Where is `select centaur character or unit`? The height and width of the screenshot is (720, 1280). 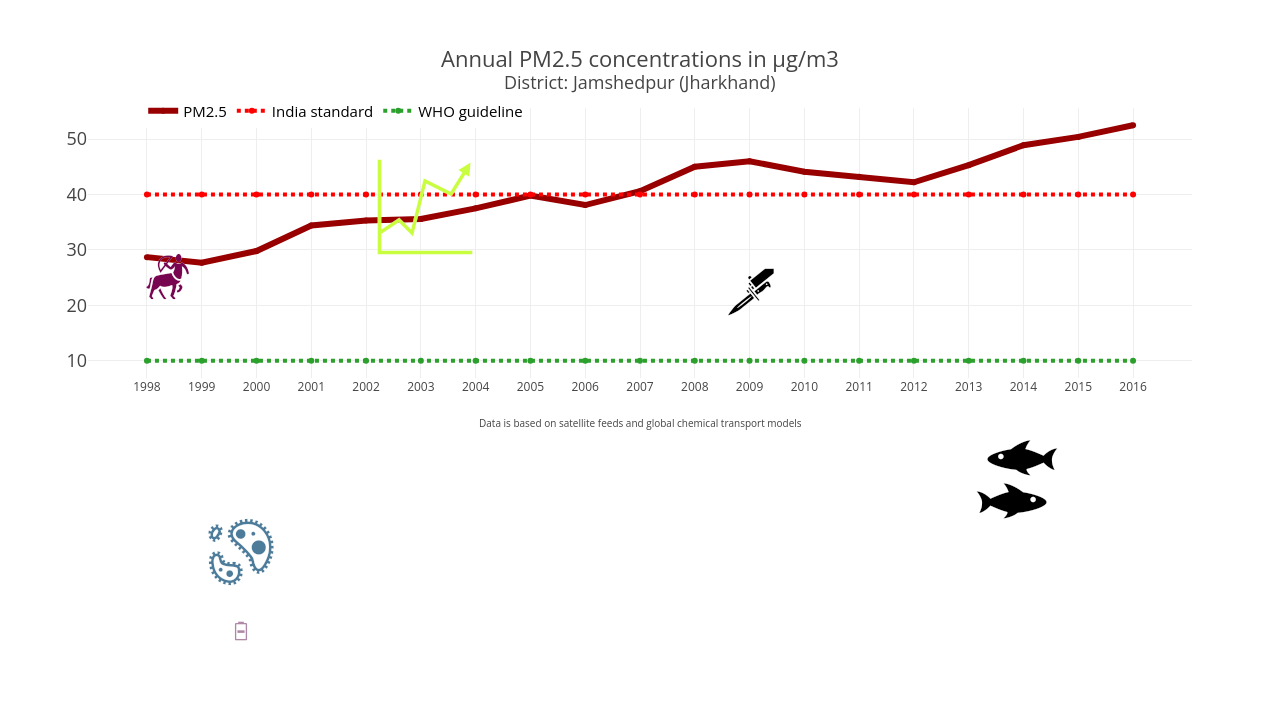 select centaur character or unit is located at coordinates (167, 276).